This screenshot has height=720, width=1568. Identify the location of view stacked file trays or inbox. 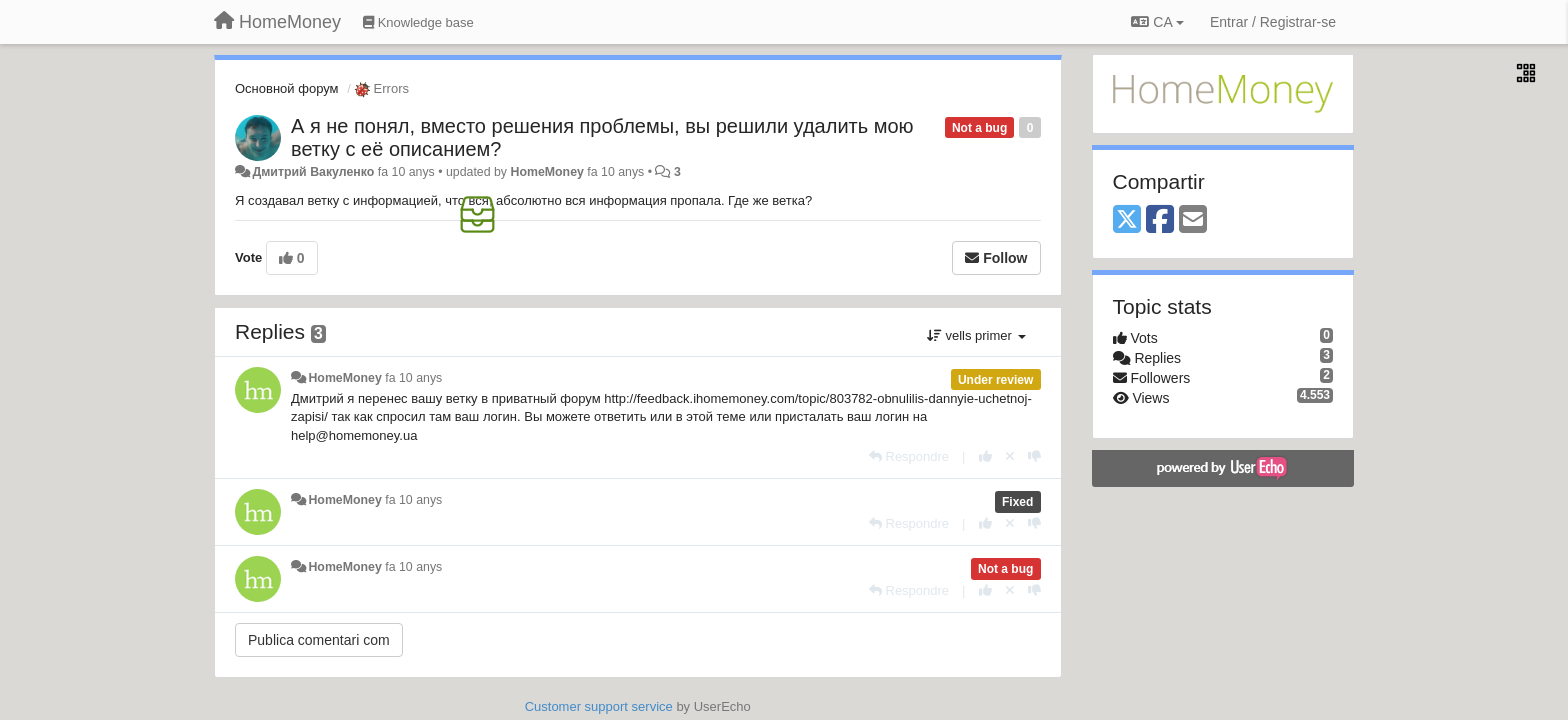
(477, 214).